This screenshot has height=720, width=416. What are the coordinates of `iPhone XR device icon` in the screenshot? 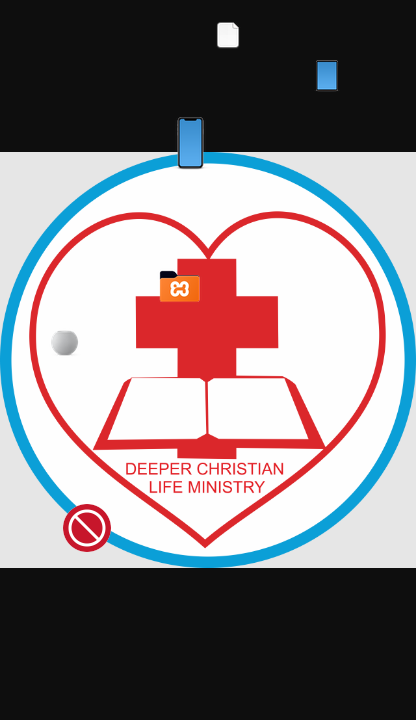 It's located at (190, 143).